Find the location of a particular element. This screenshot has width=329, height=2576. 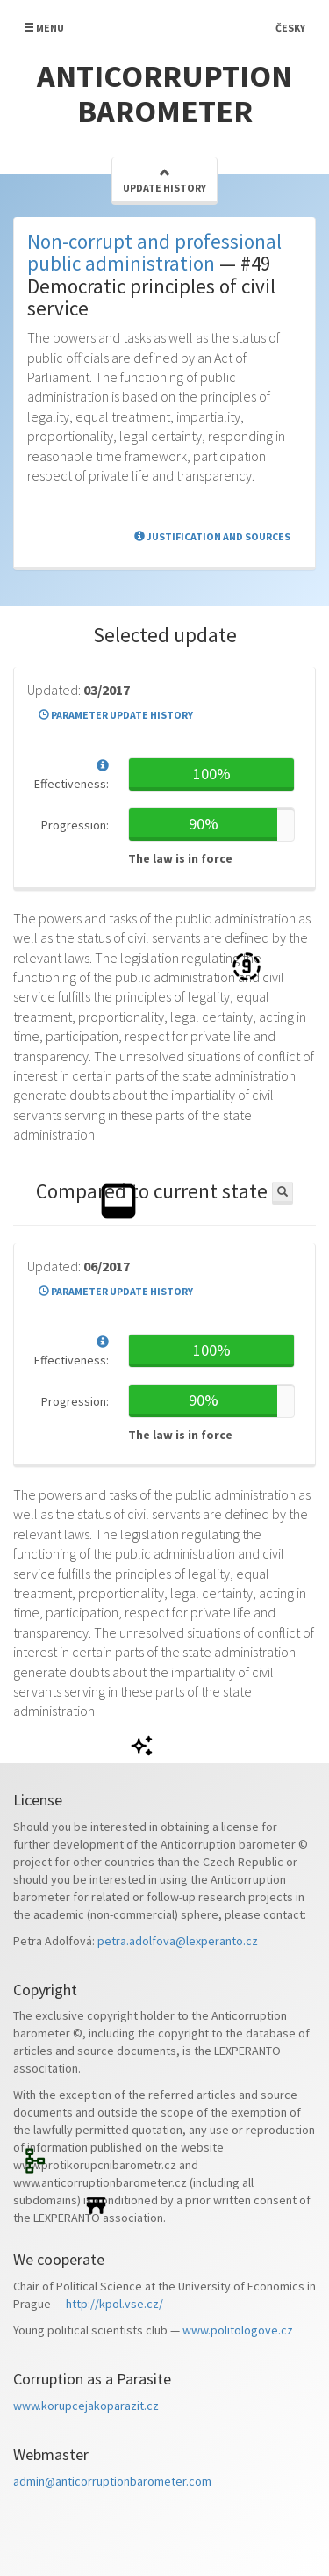

indicates 9 items remaining or pending is located at coordinates (247, 966).